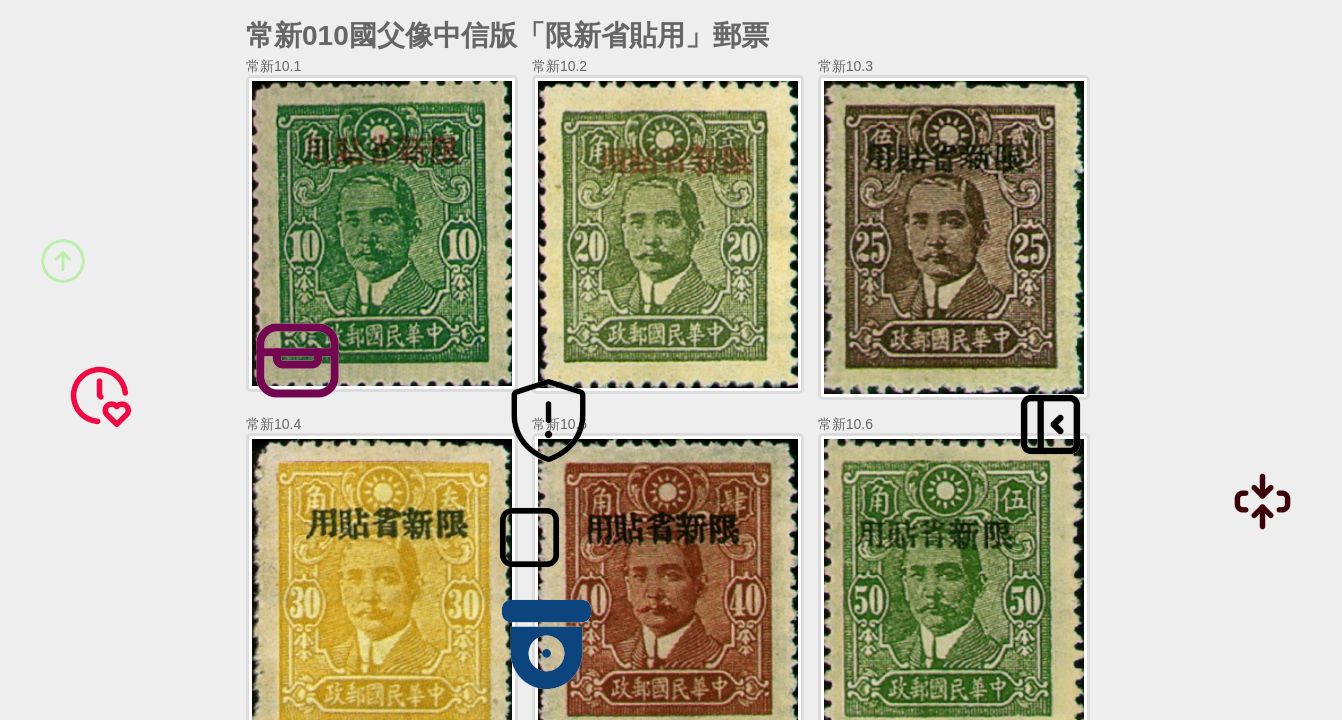 The width and height of the screenshot is (1342, 720). I want to click on collapse the left sidebar, so click(1050, 424).